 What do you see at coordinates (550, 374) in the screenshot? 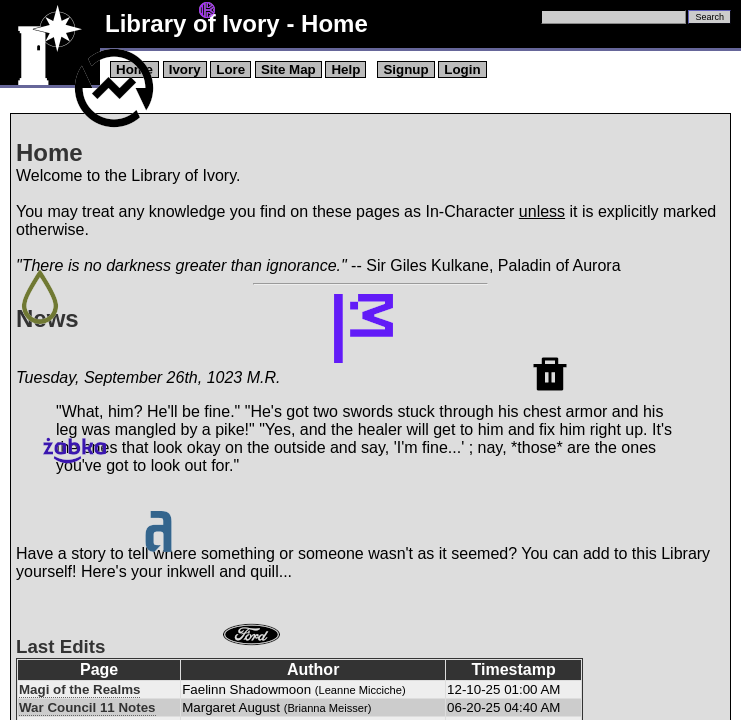
I see `delete selected item` at bounding box center [550, 374].